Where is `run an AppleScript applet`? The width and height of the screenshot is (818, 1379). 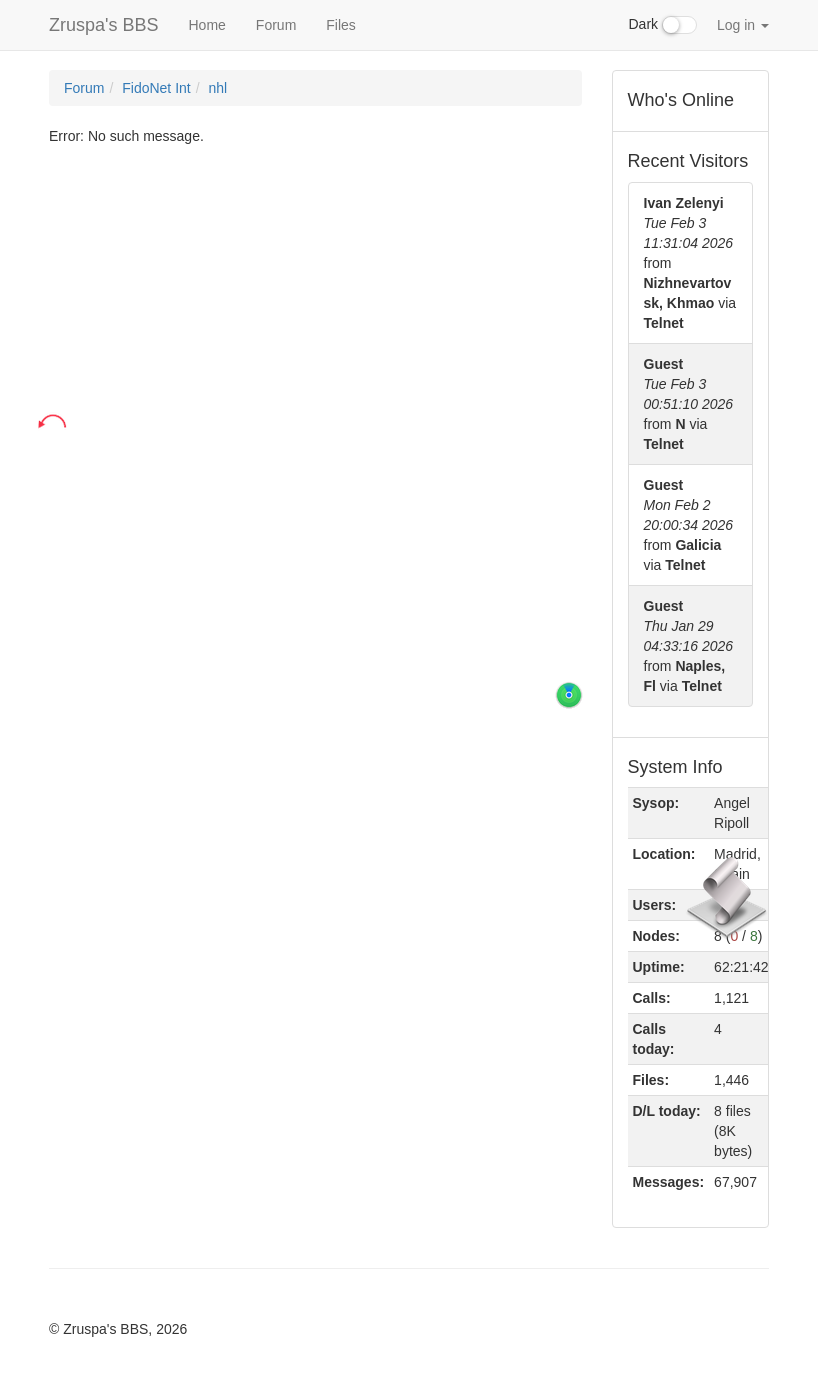 run an AppleScript applet is located at coordinates (726, 896).